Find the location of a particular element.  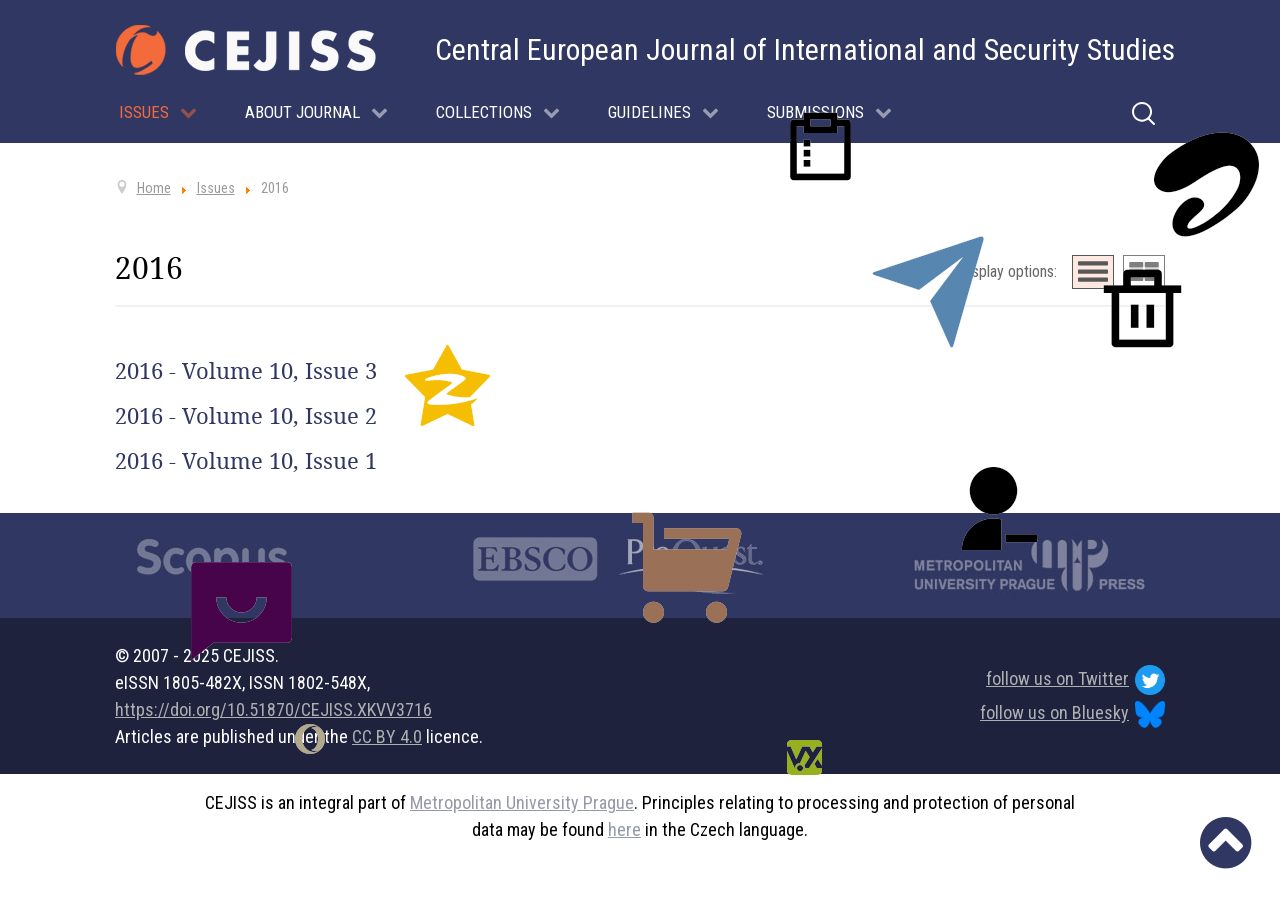

send plane logo is located at coordinates (930, 290).